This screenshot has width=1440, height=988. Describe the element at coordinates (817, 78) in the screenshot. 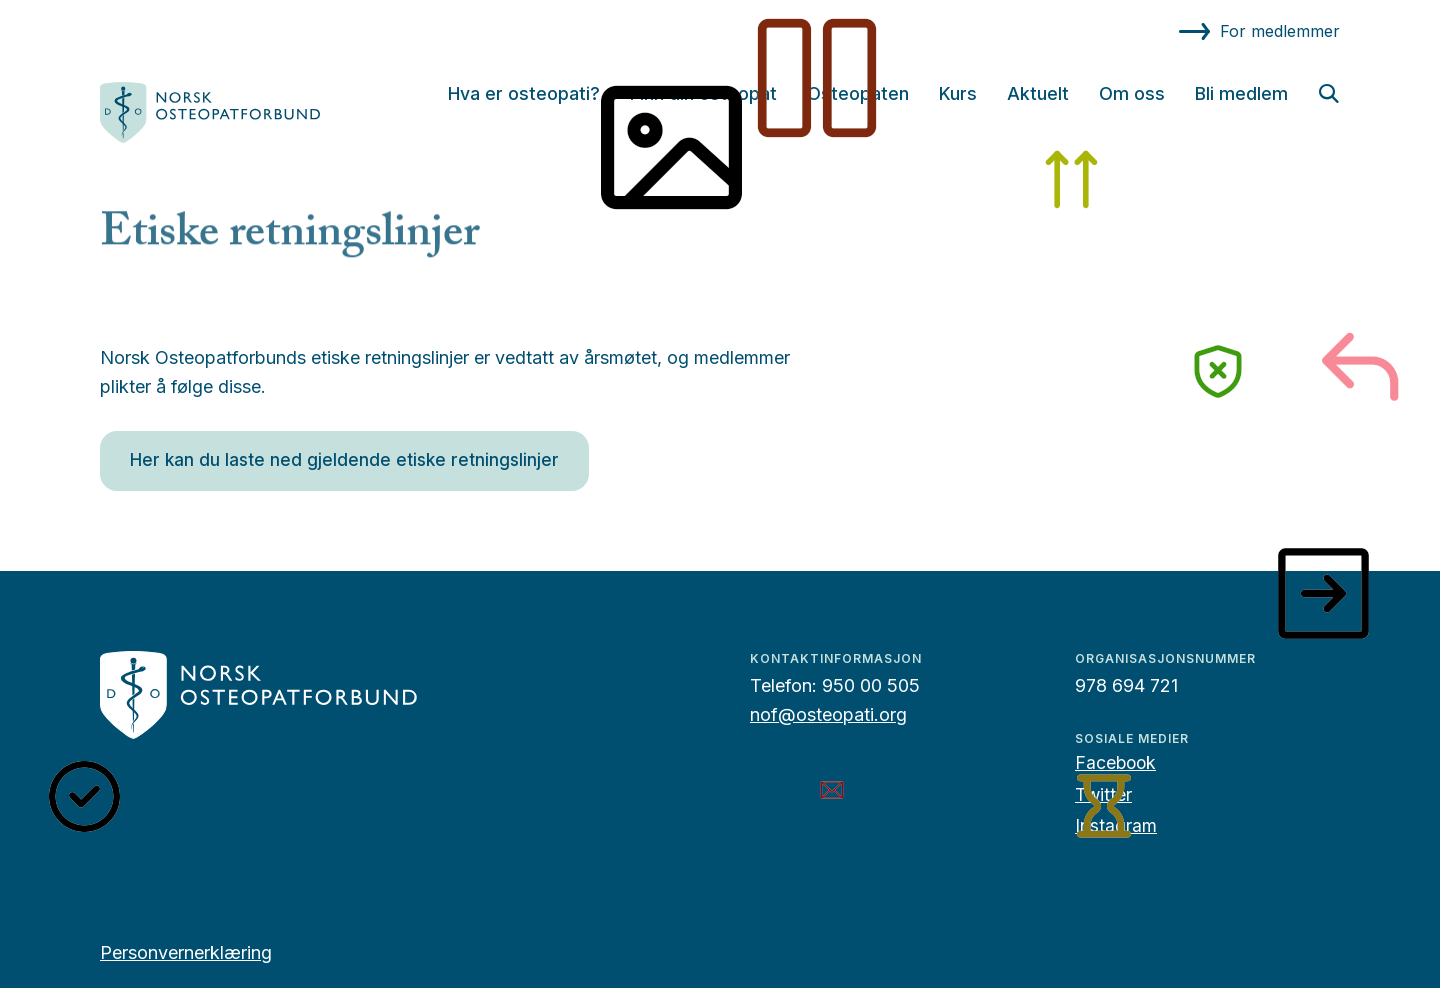

I see `switch to column view layout` at that location.